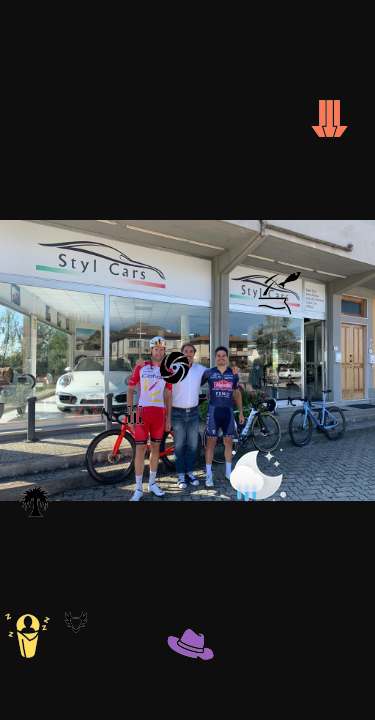  Describe the element at coordinates (258, 475) in the screenshot. I see `indicates nighttime rain or showers in weather forecast` at that location.